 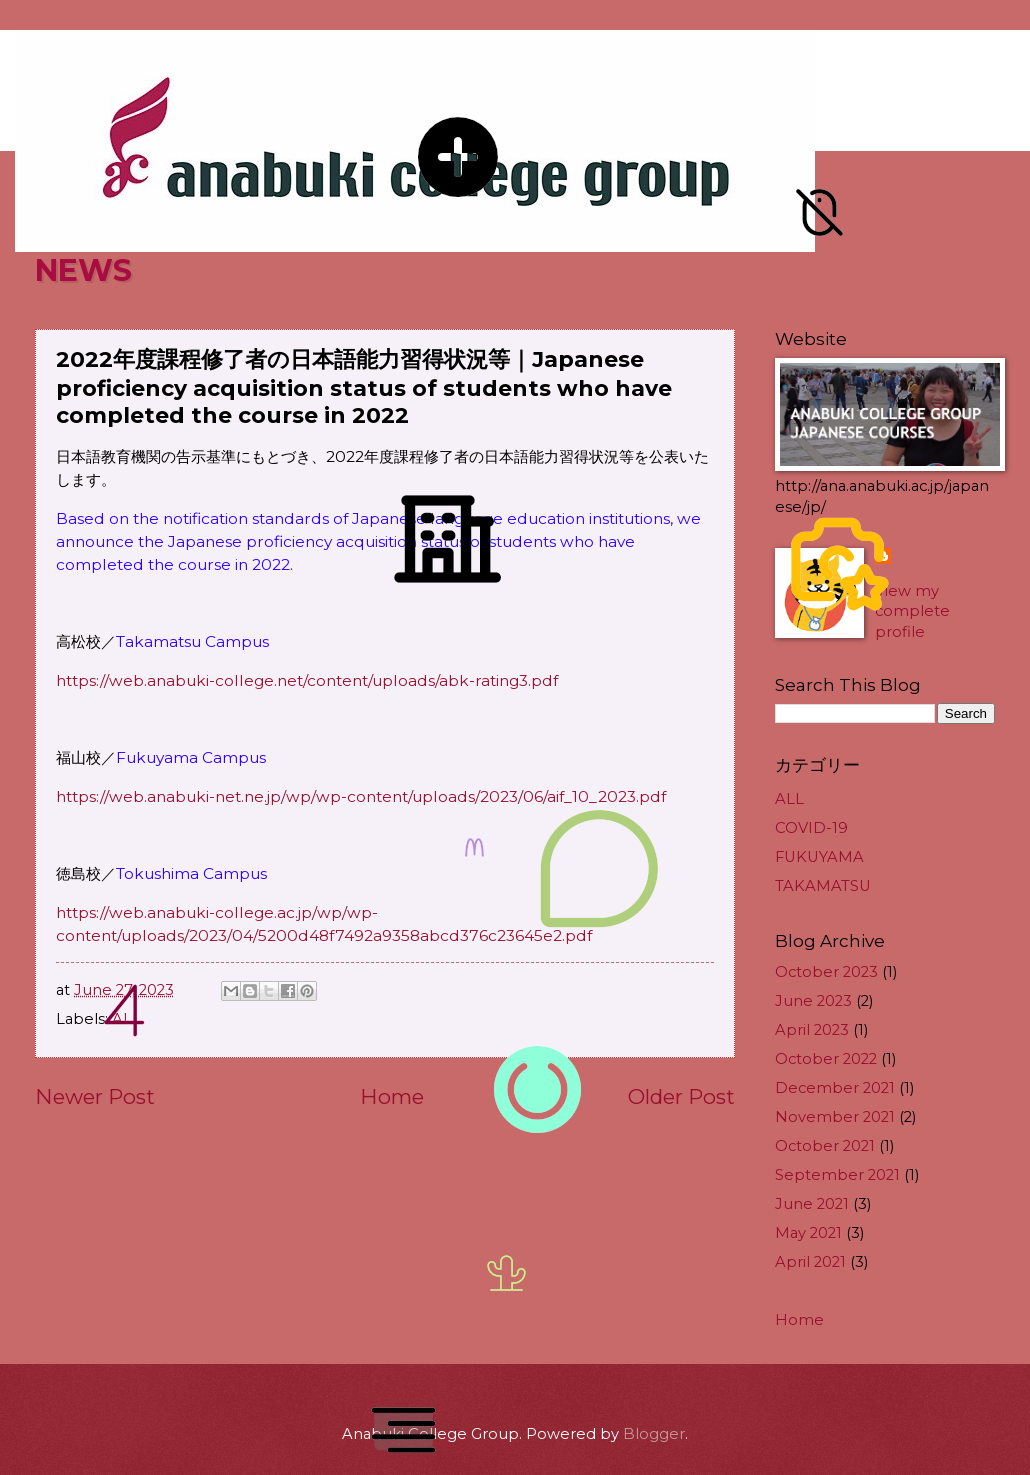 I want to click on indicates step four in a multi-step process, so click(x=125, y=1010).